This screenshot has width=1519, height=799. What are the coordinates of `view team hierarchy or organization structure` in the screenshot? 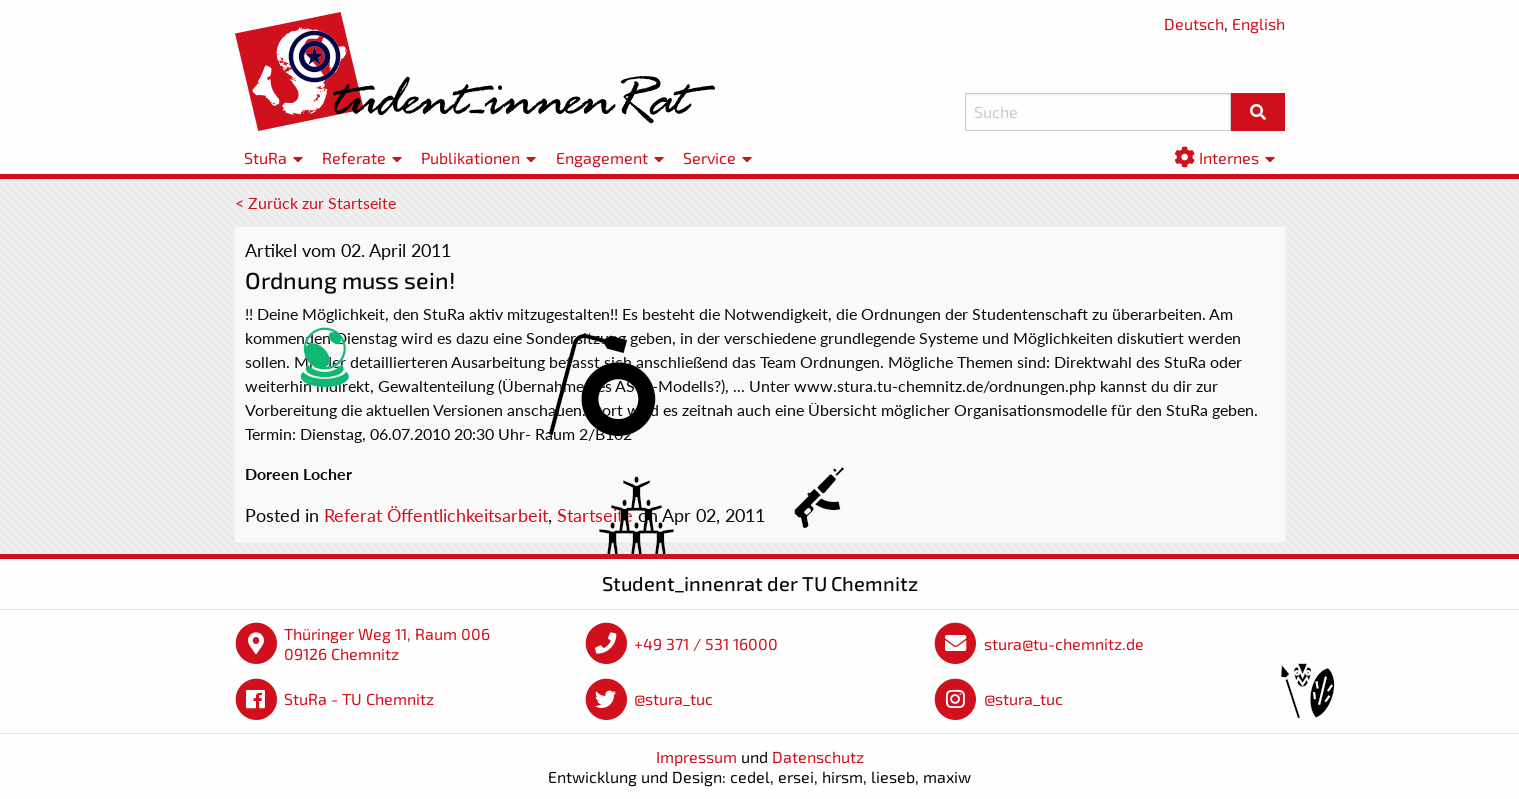 It's located at (636, 515).